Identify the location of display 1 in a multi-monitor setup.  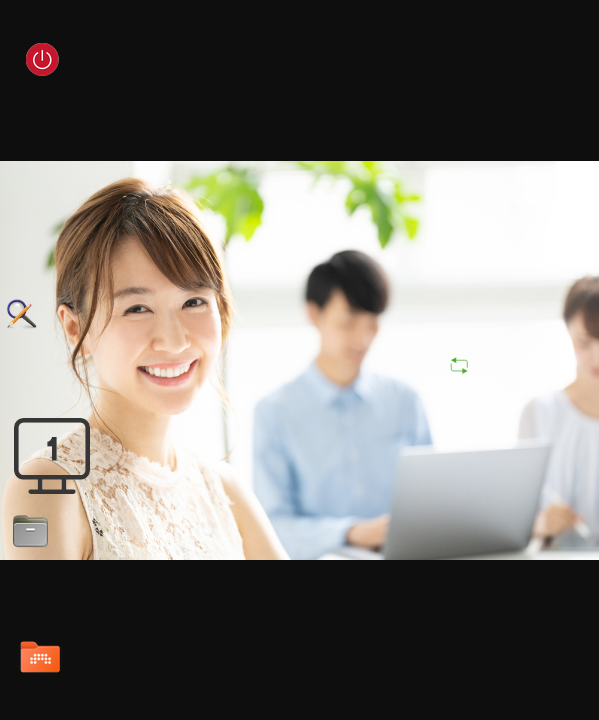
(52, 456).